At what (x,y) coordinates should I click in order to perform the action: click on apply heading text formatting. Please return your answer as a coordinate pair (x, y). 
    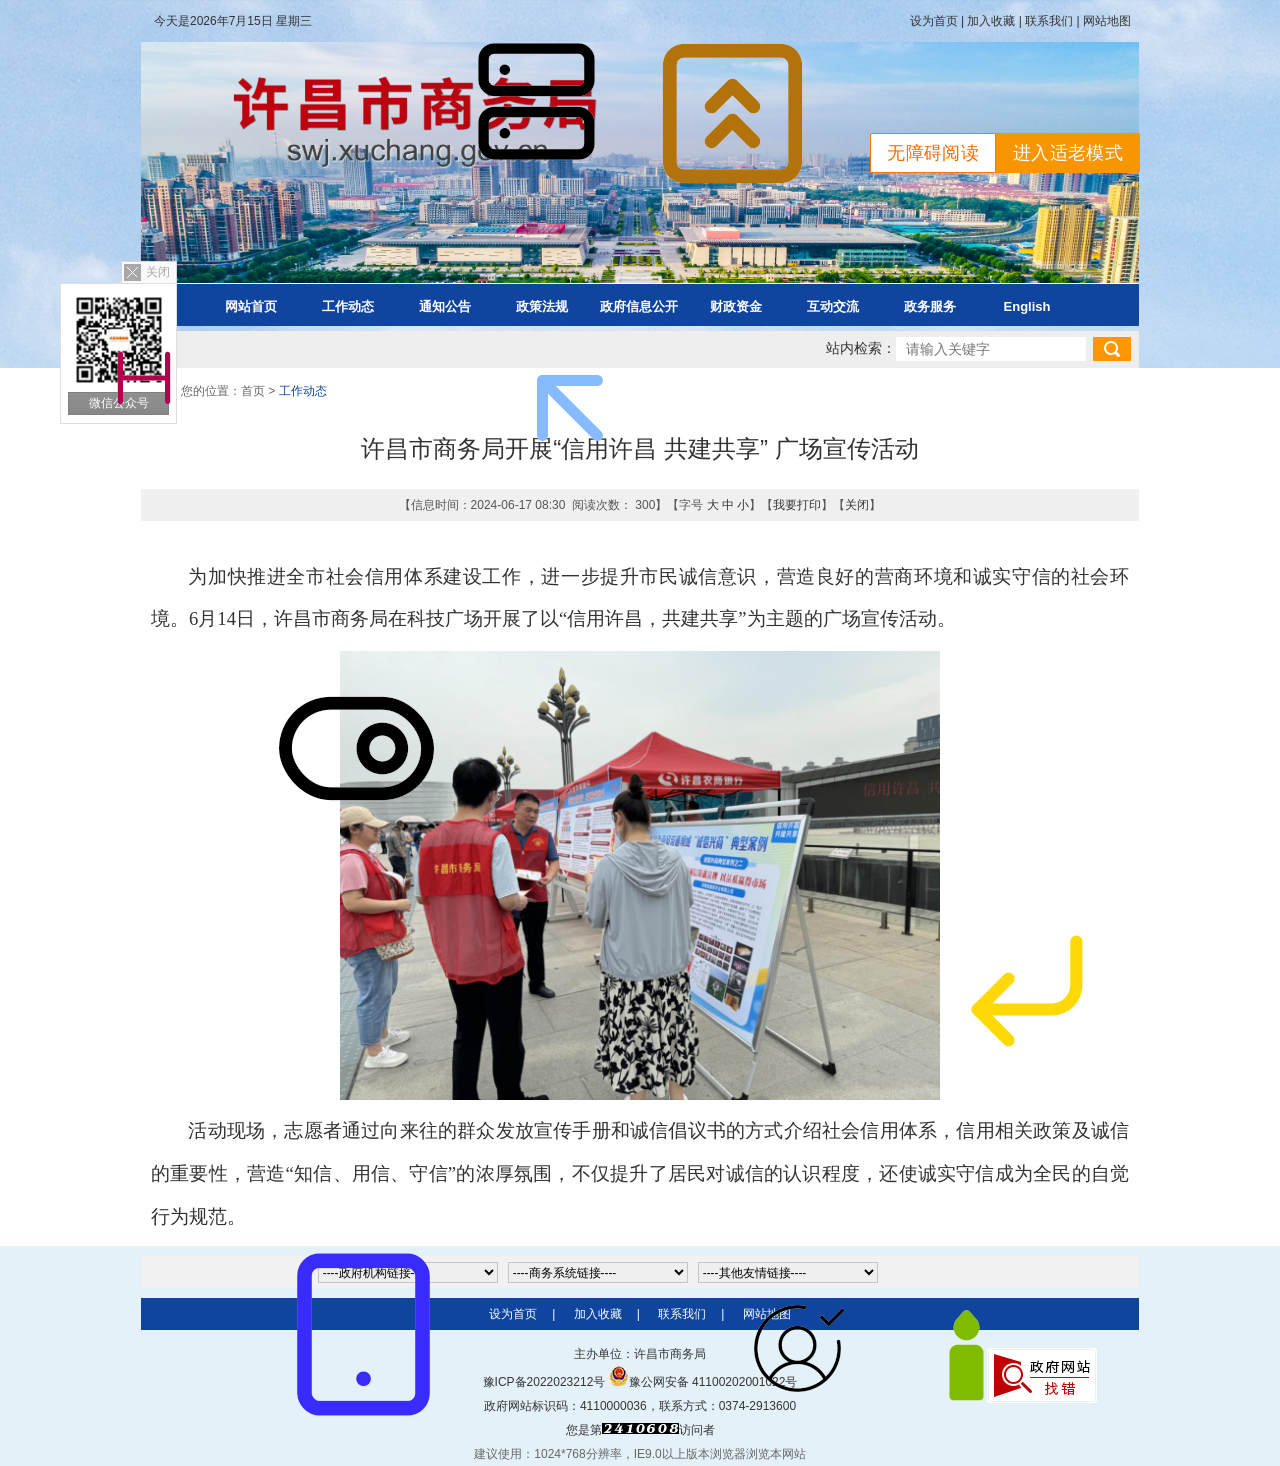
    Looking at the image, I should click on (144, 378).